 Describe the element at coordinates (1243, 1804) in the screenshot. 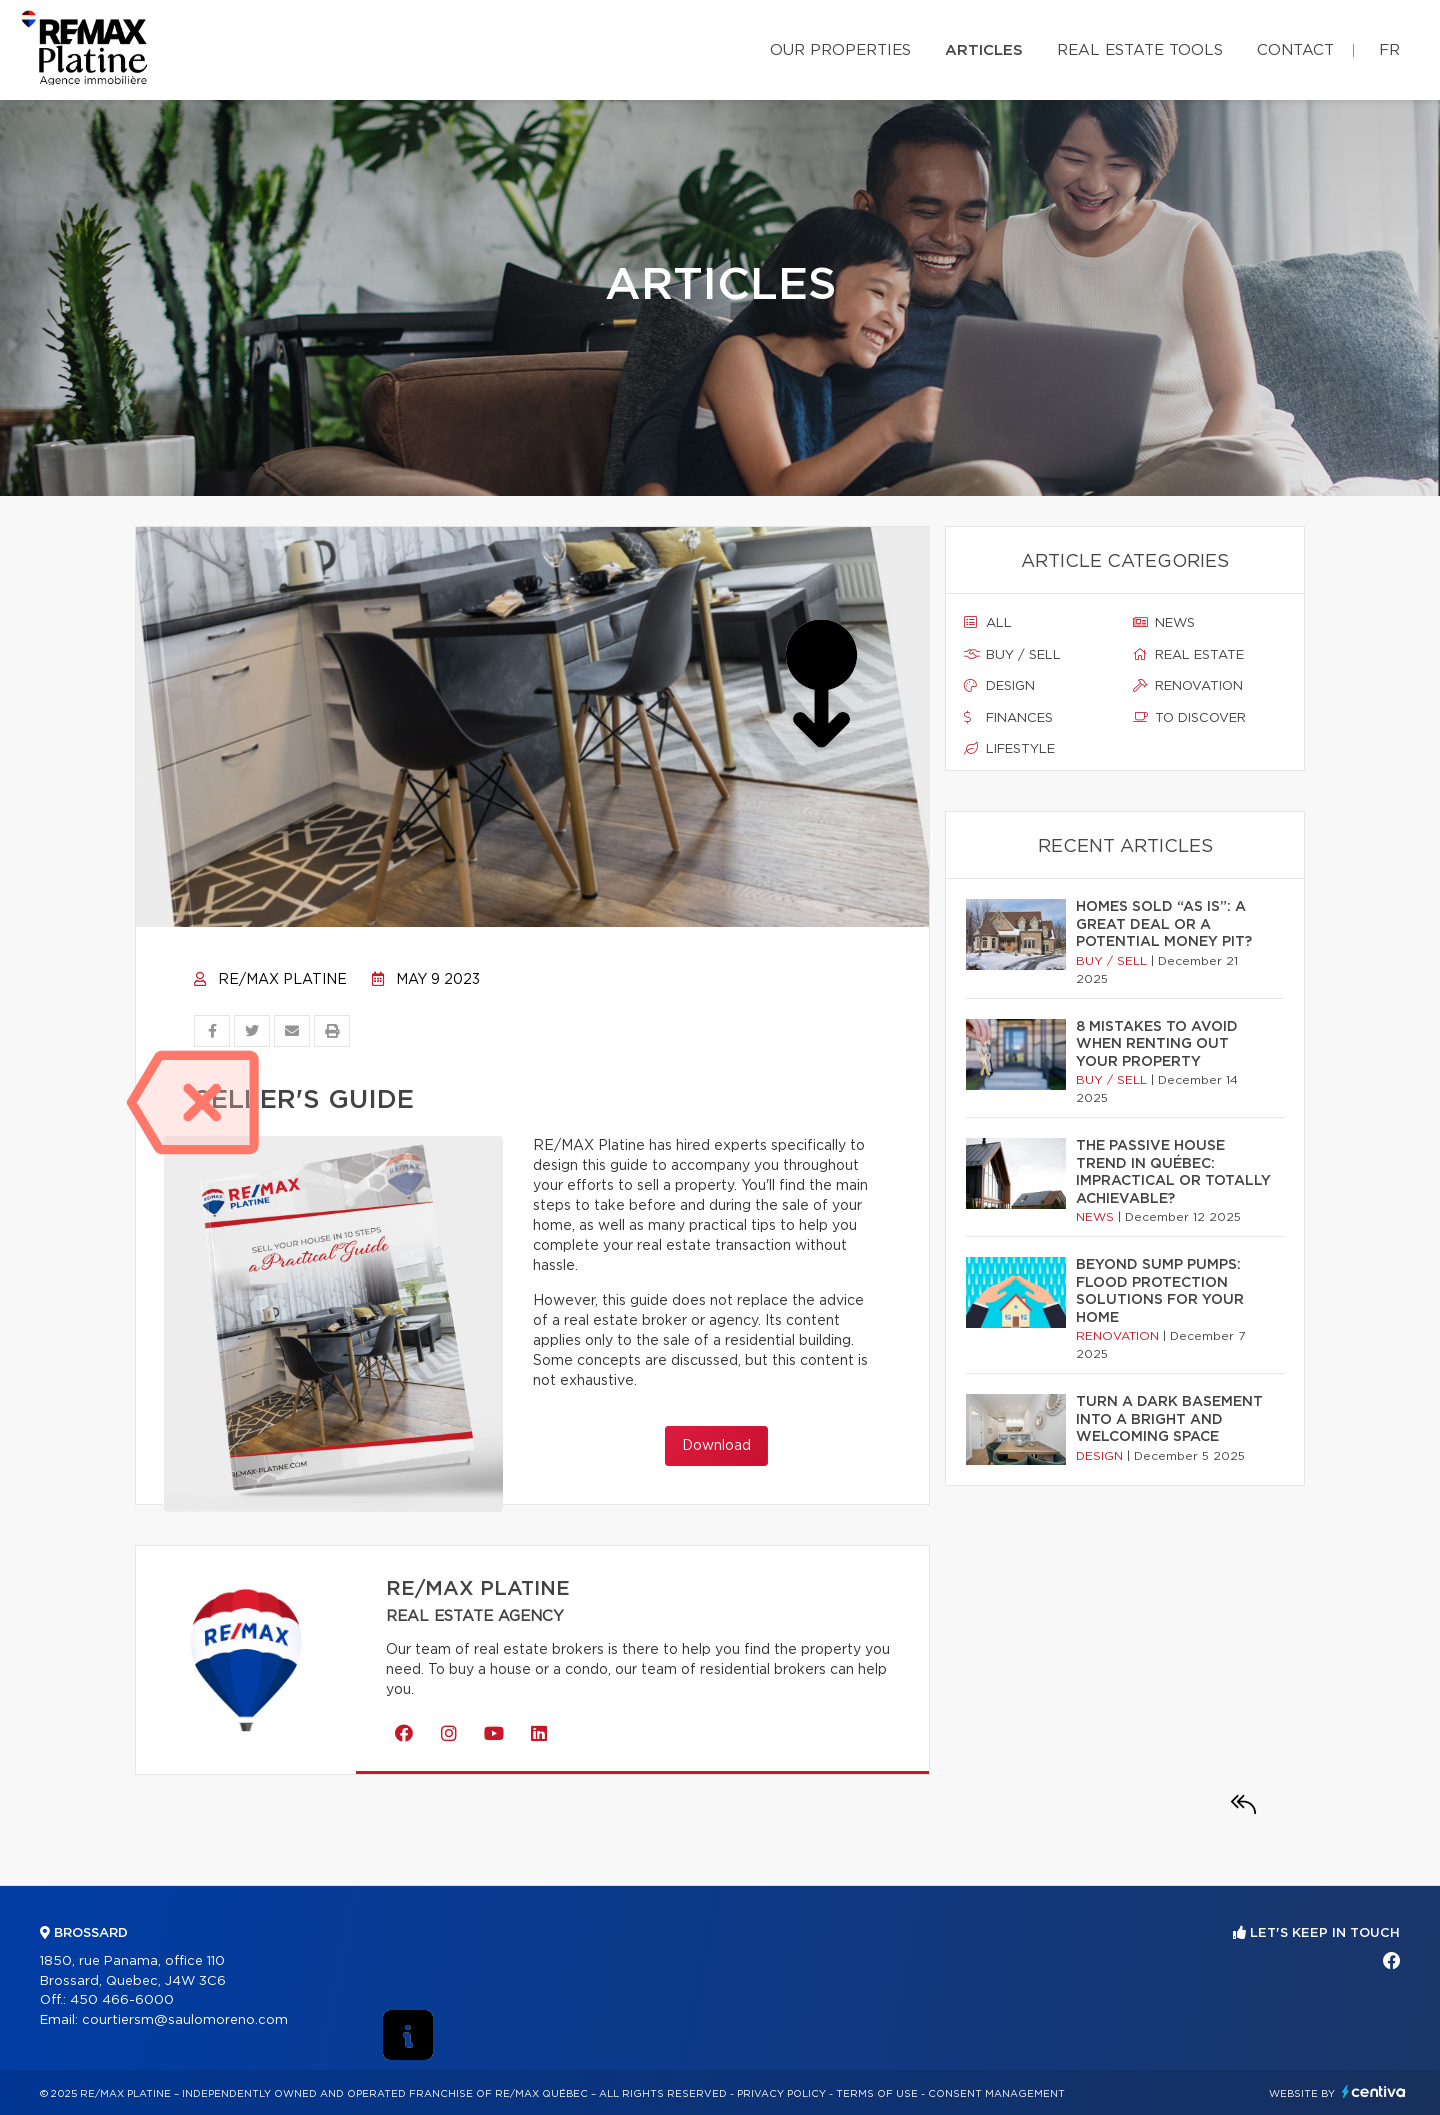

I see `reply all to a message or email` at that location.